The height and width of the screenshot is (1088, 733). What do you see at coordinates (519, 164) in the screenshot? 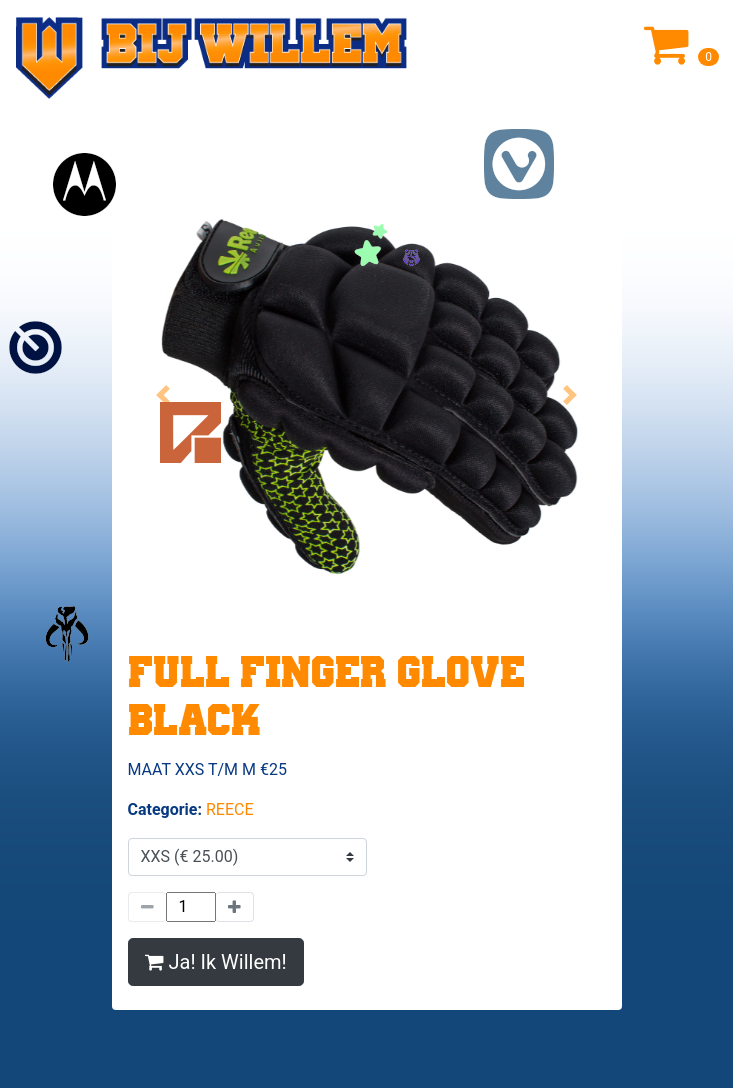
I see `open vivaldi browser` at bounding box center [519, 164].